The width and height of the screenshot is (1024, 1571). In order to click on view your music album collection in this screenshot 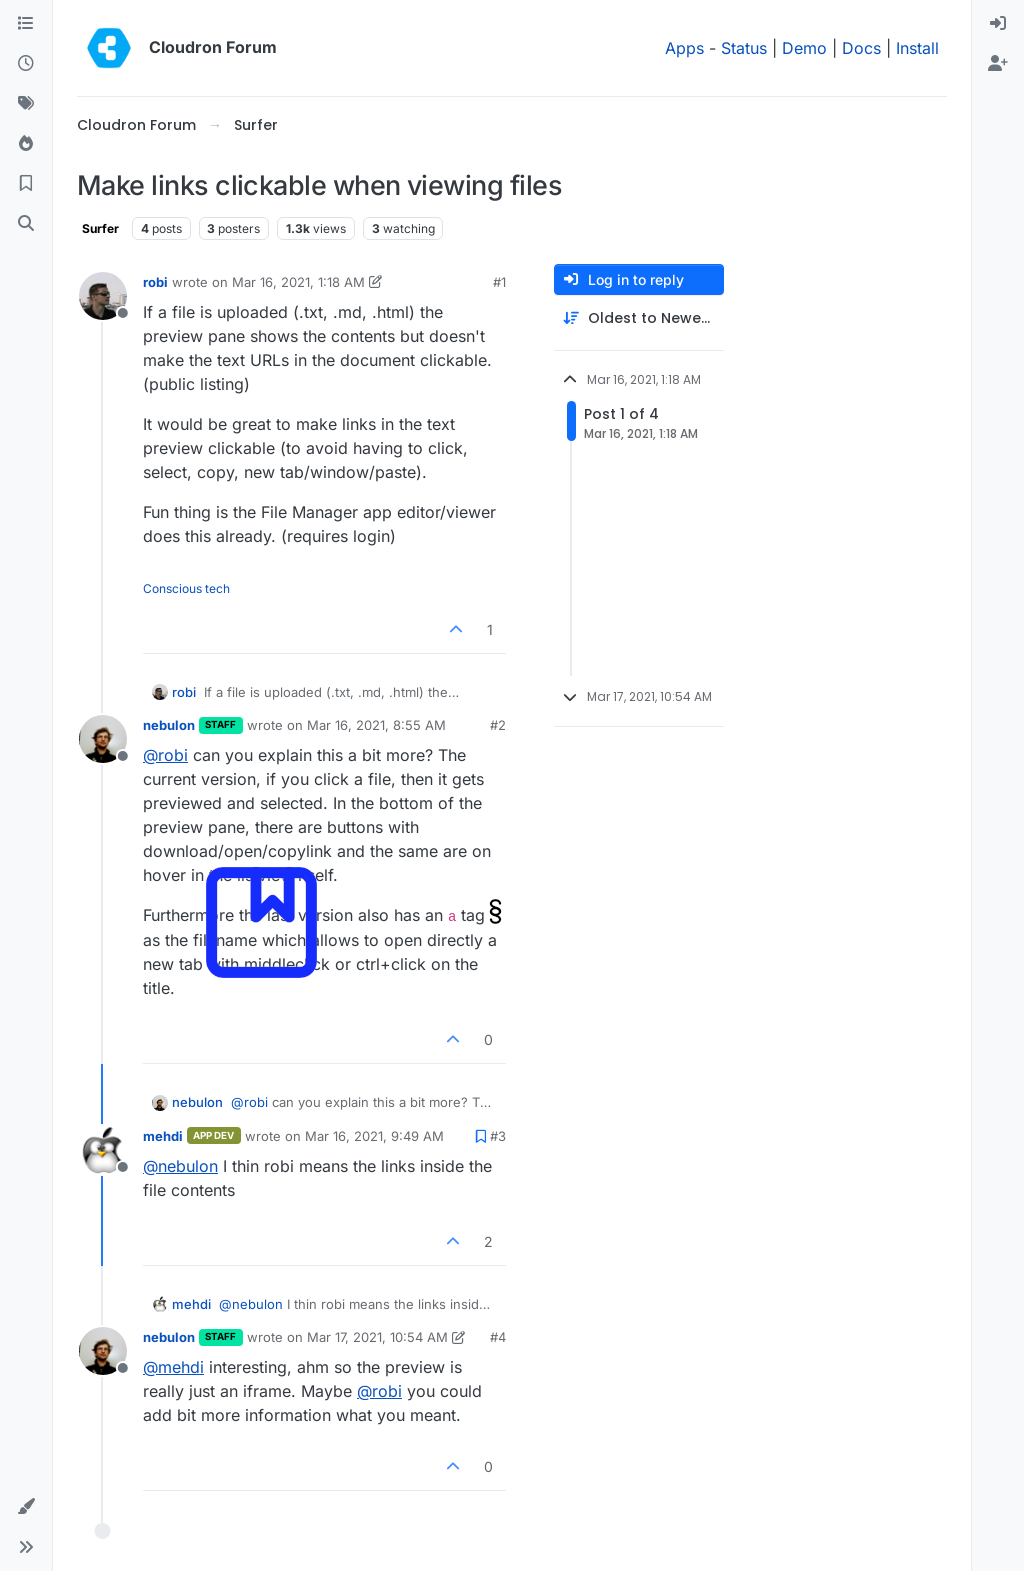, I will do `click(261, 922)`.